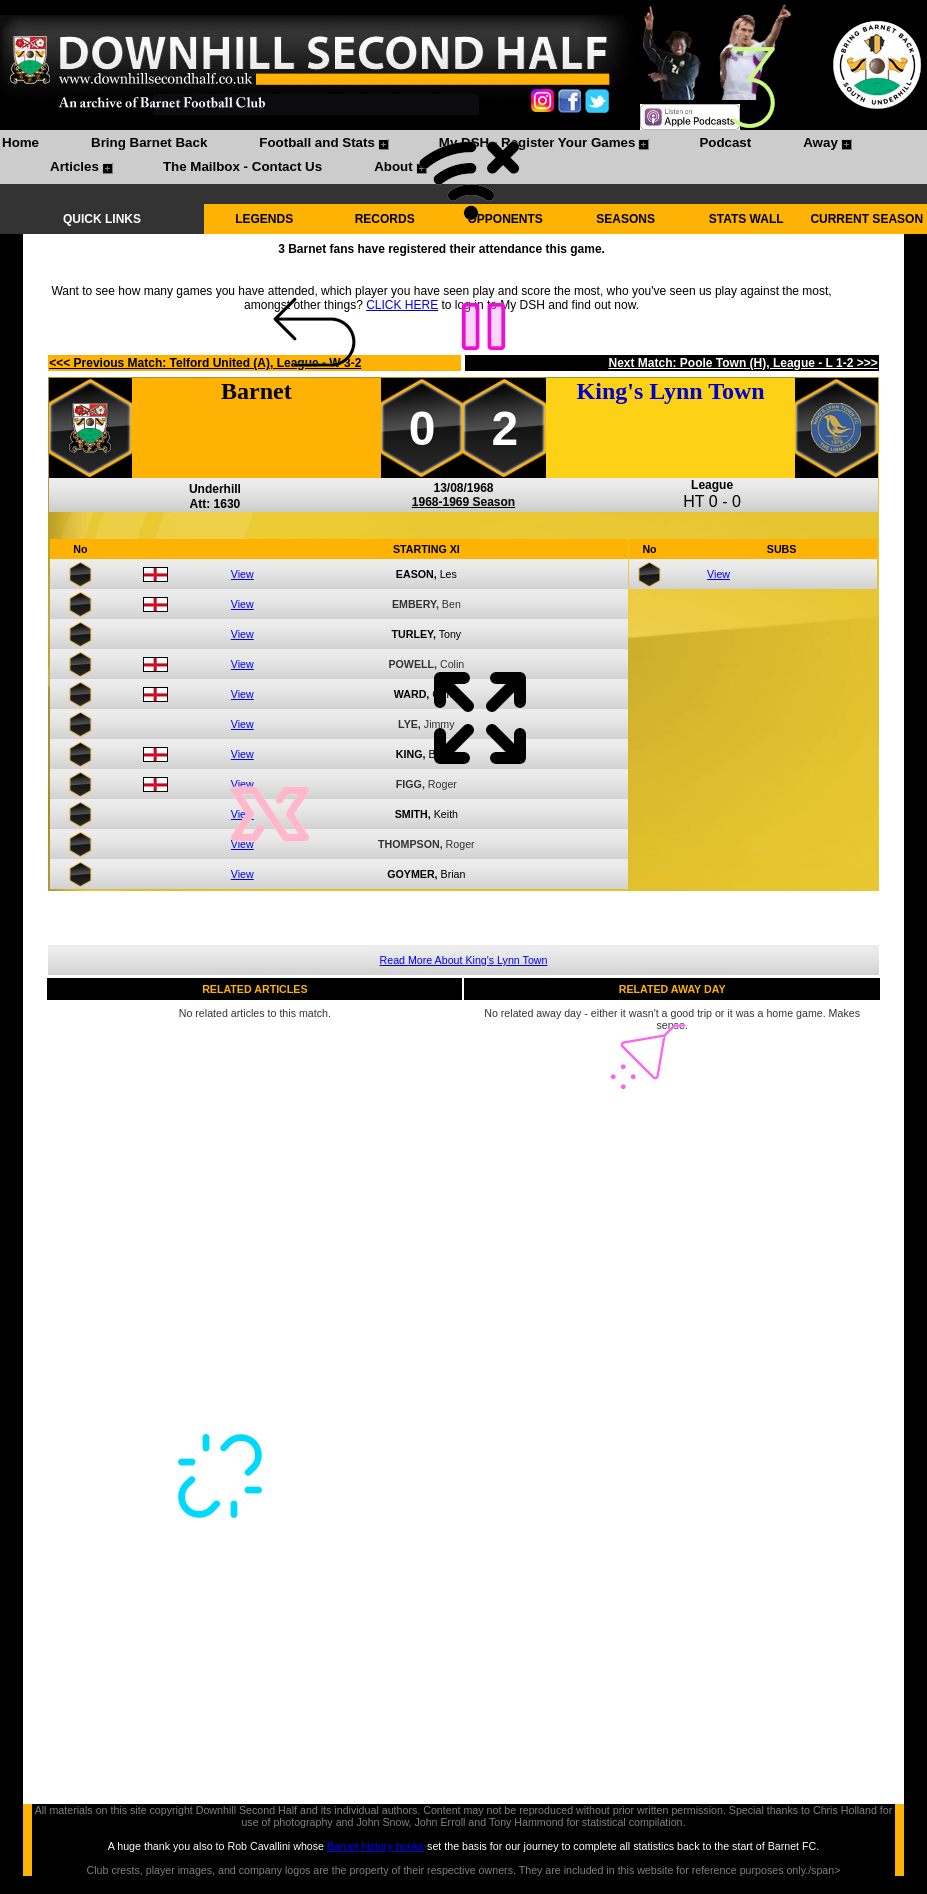  I want to click on unlink or disconnect a shared resource, so click(220, 1476).